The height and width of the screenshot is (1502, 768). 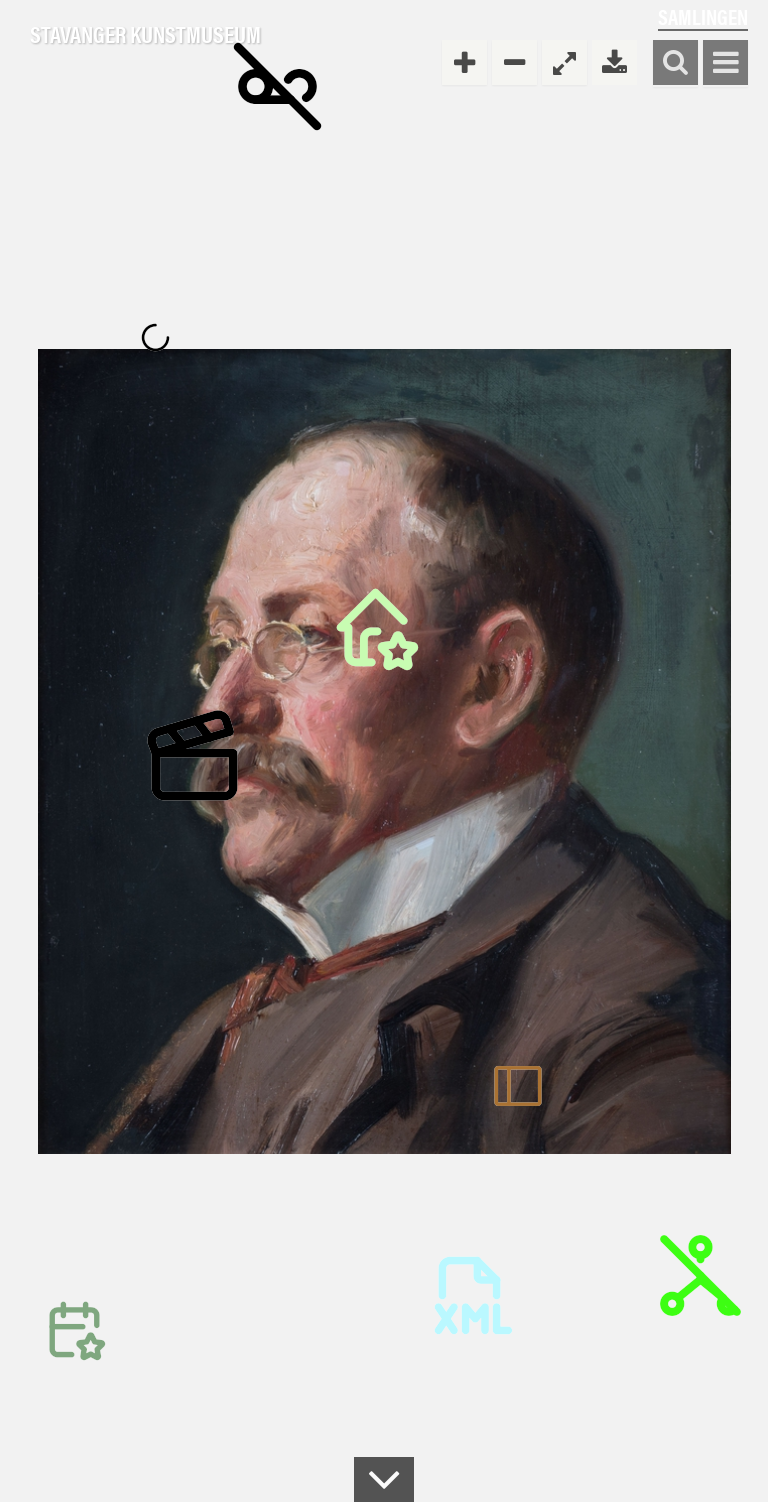 What do you see at coordinates (194, 757) in the screenshot?
I see `access video or movie content` at bounding box center [194, 757].